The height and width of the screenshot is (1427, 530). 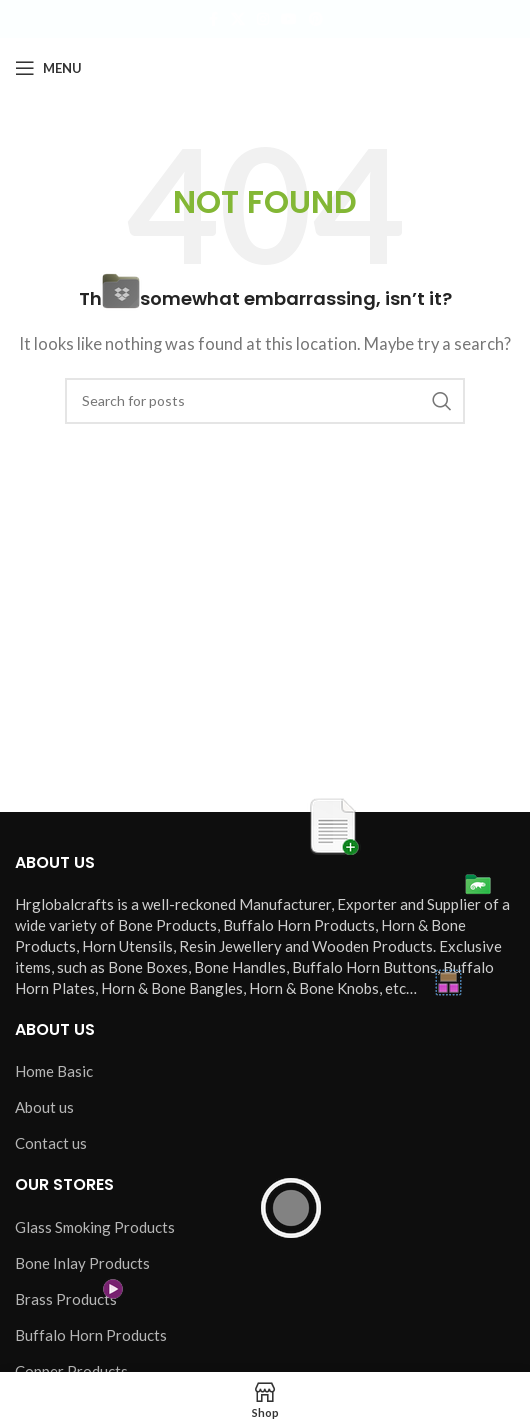 I want to click on create a new document, so click(x=333, y=826).